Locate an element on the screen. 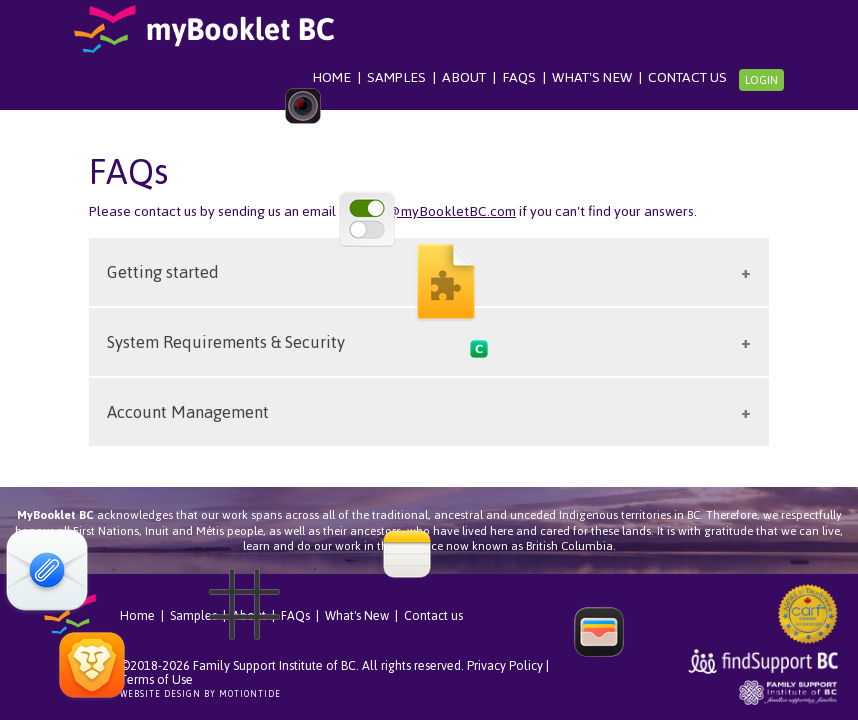 This screenshot has width=858, height=720. open the connectagram word puzzle game is located at coordinates (479, 349).